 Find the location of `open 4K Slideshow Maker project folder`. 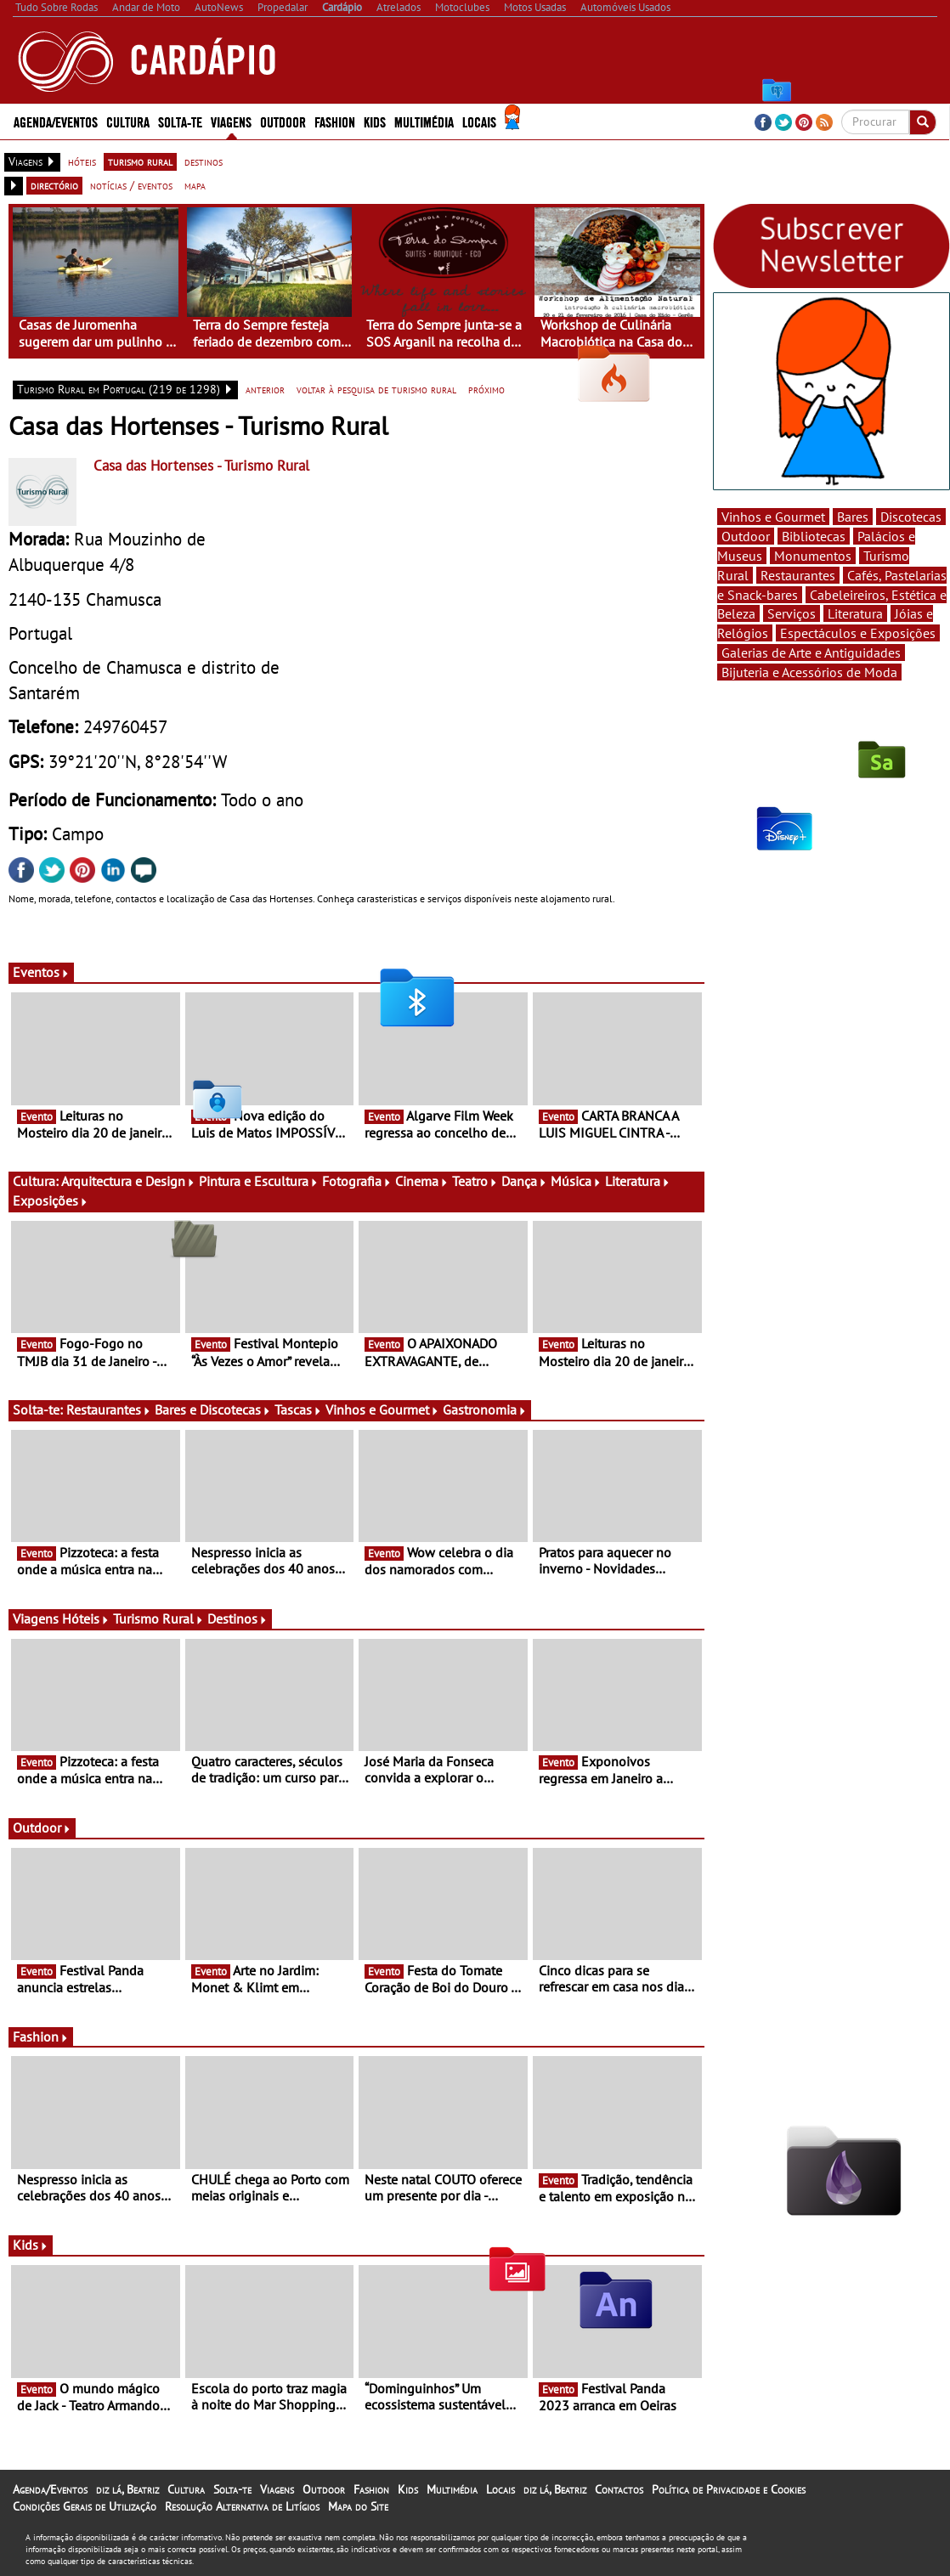

open 4K Slideshow Maker project folder is located at coordinates (517, 2270).